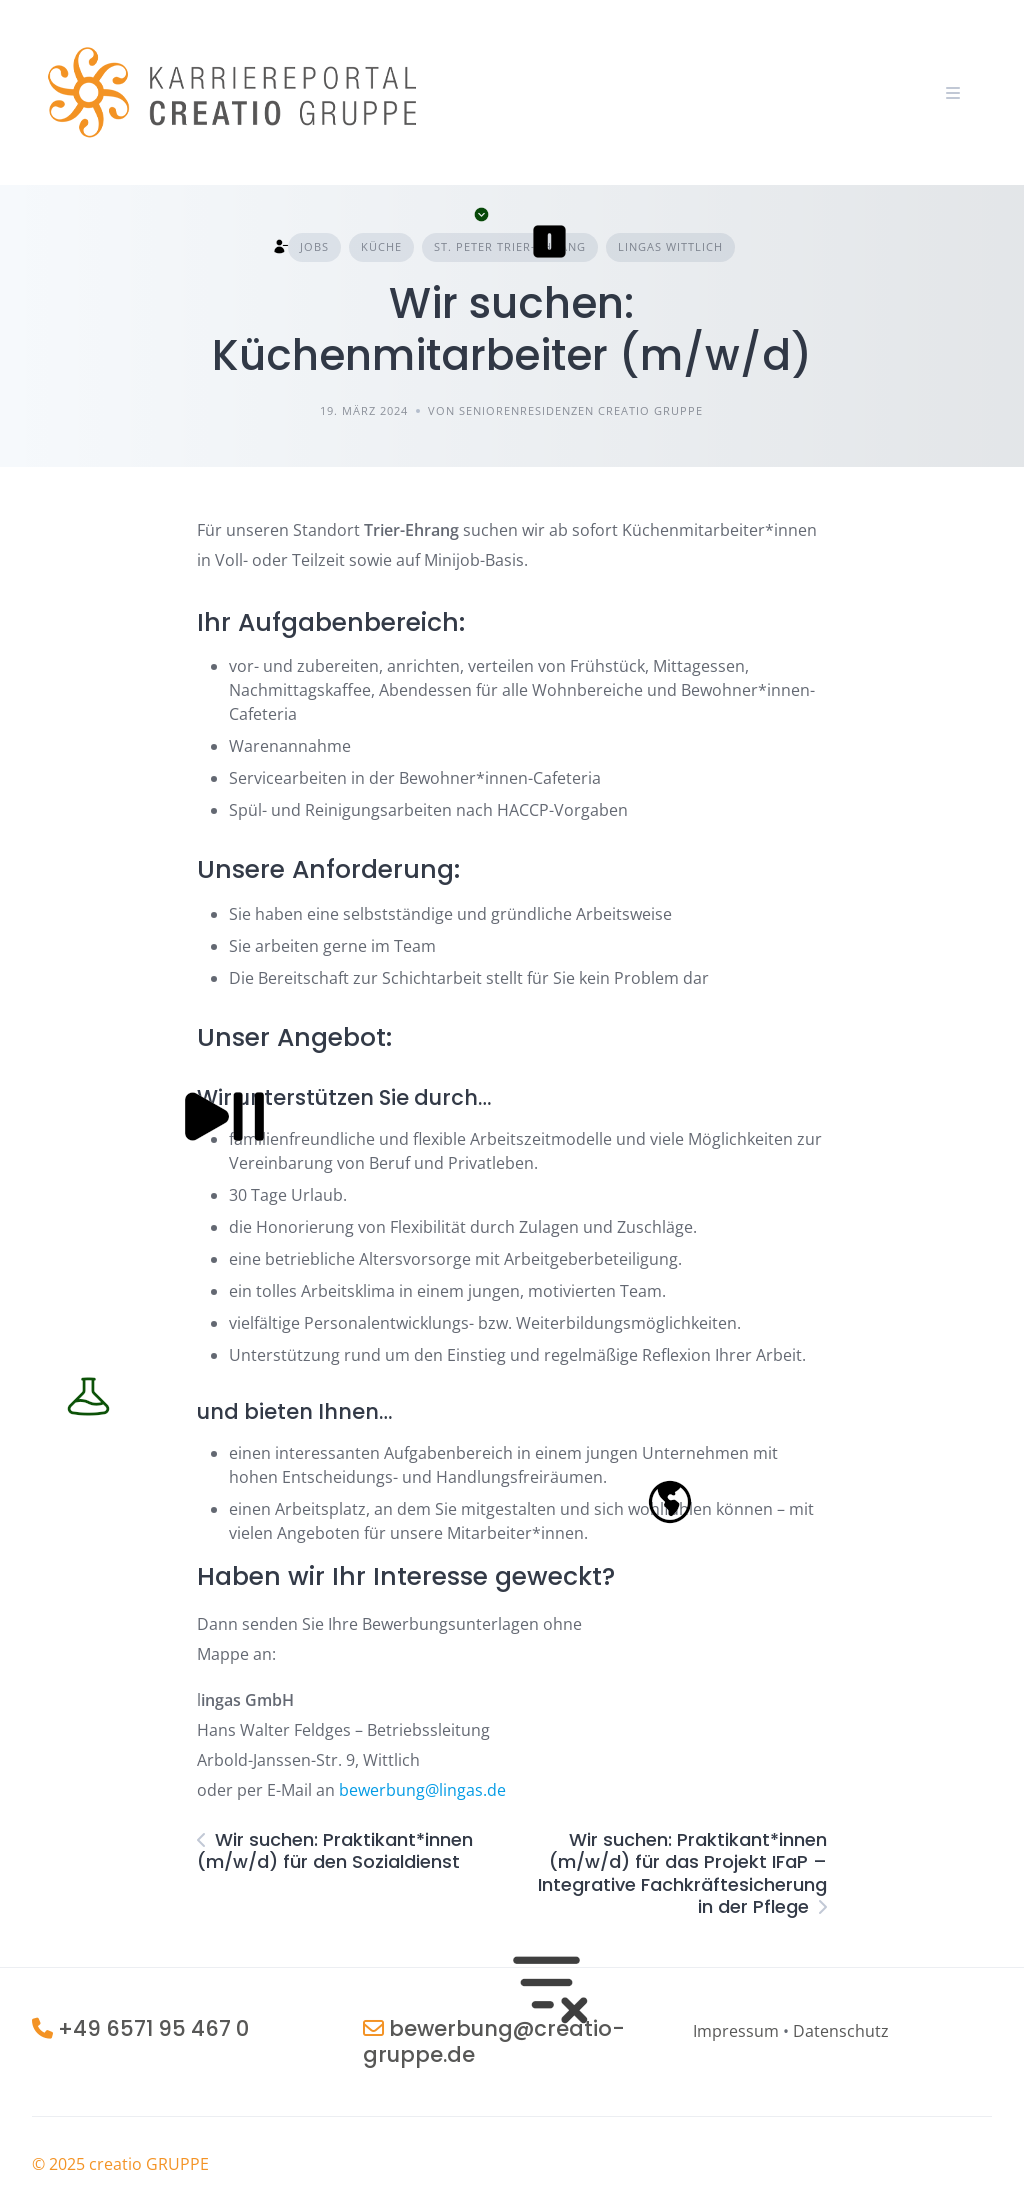 The width and height of the screenshot is (1024, 2211). I want to click on toggle between play and pause for media playback, so click(224, 1113).